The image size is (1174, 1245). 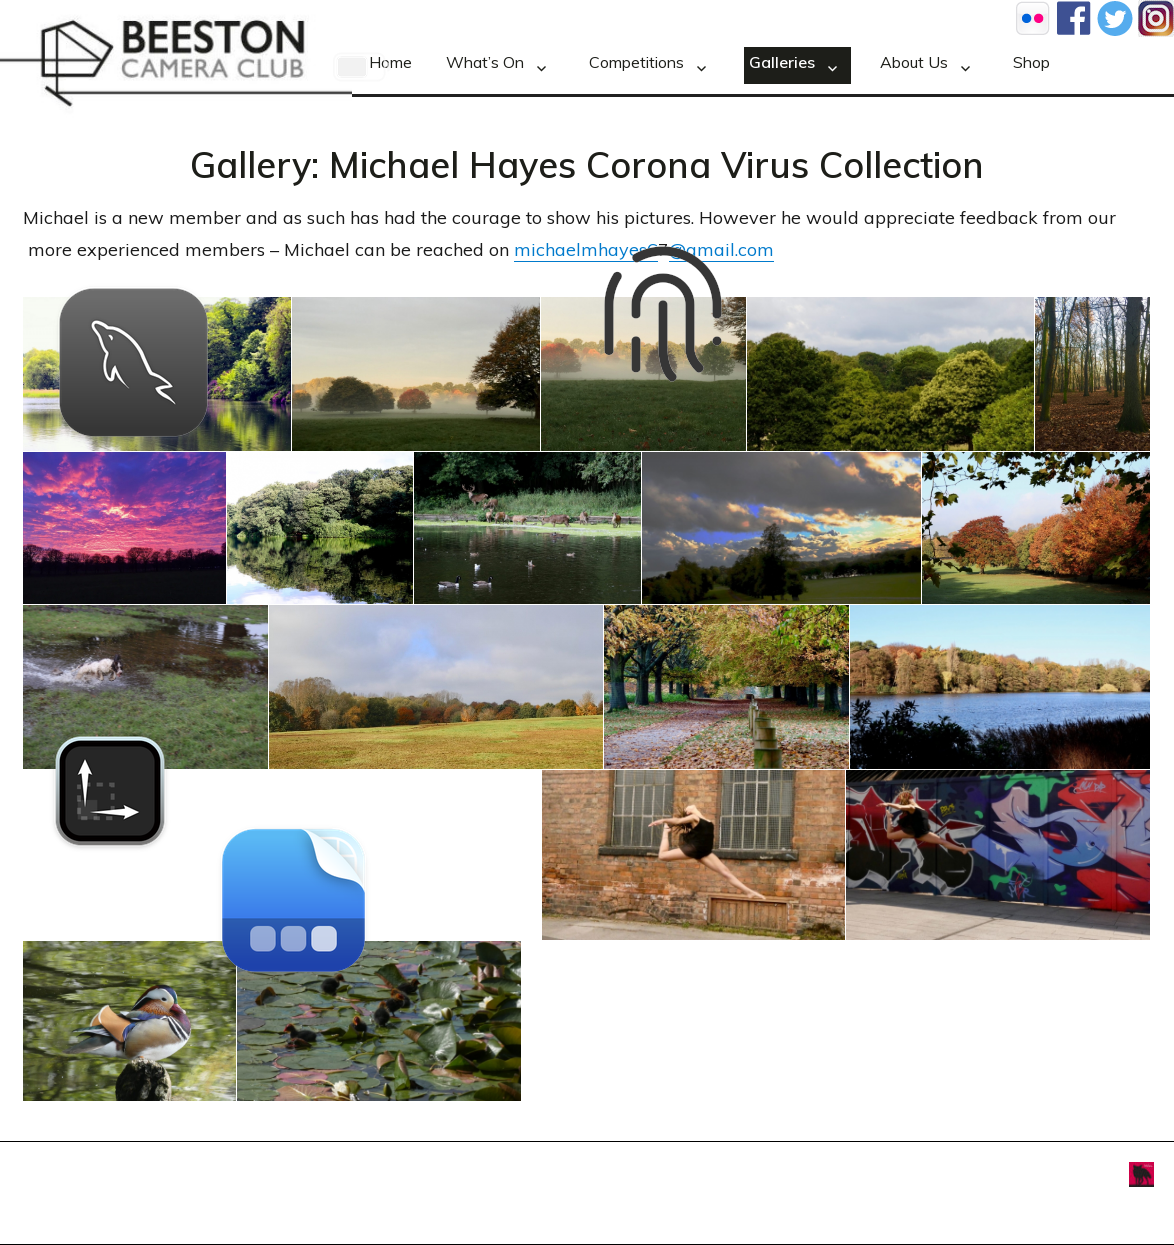 What do you see at coordinates (133, 362) in the screenshot?
I see `open mysql workbench database management tool` at bounding box center [133, 362].